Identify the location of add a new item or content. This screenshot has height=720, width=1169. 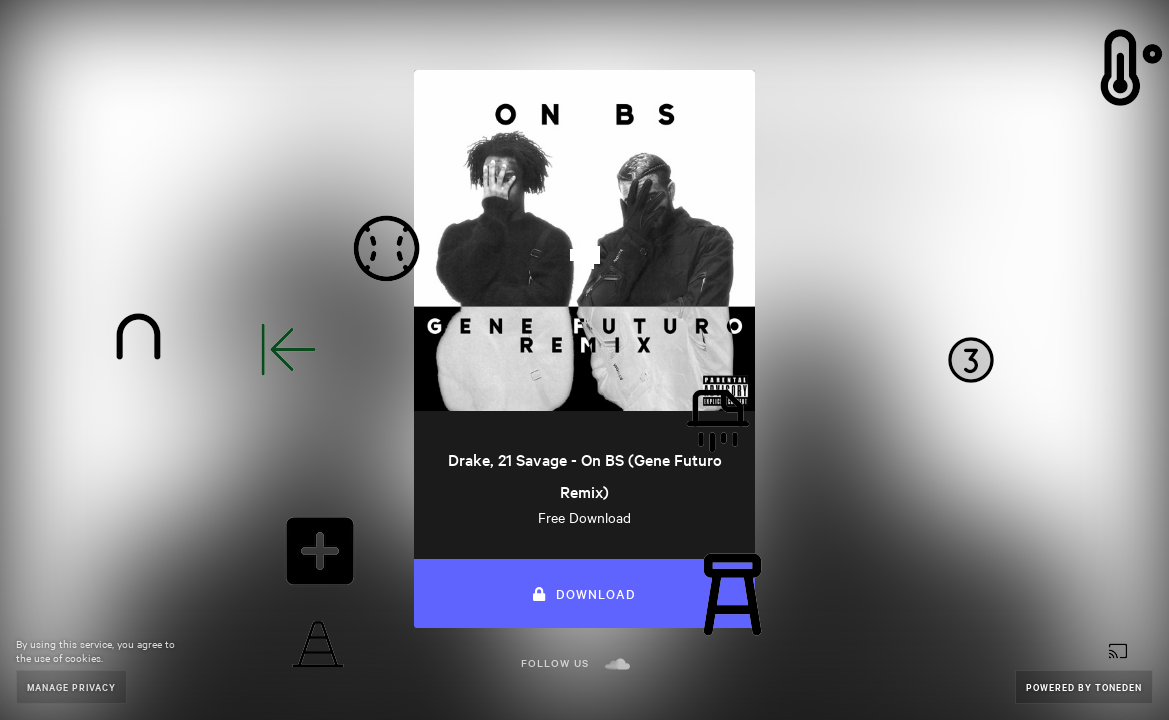
(320, 551).